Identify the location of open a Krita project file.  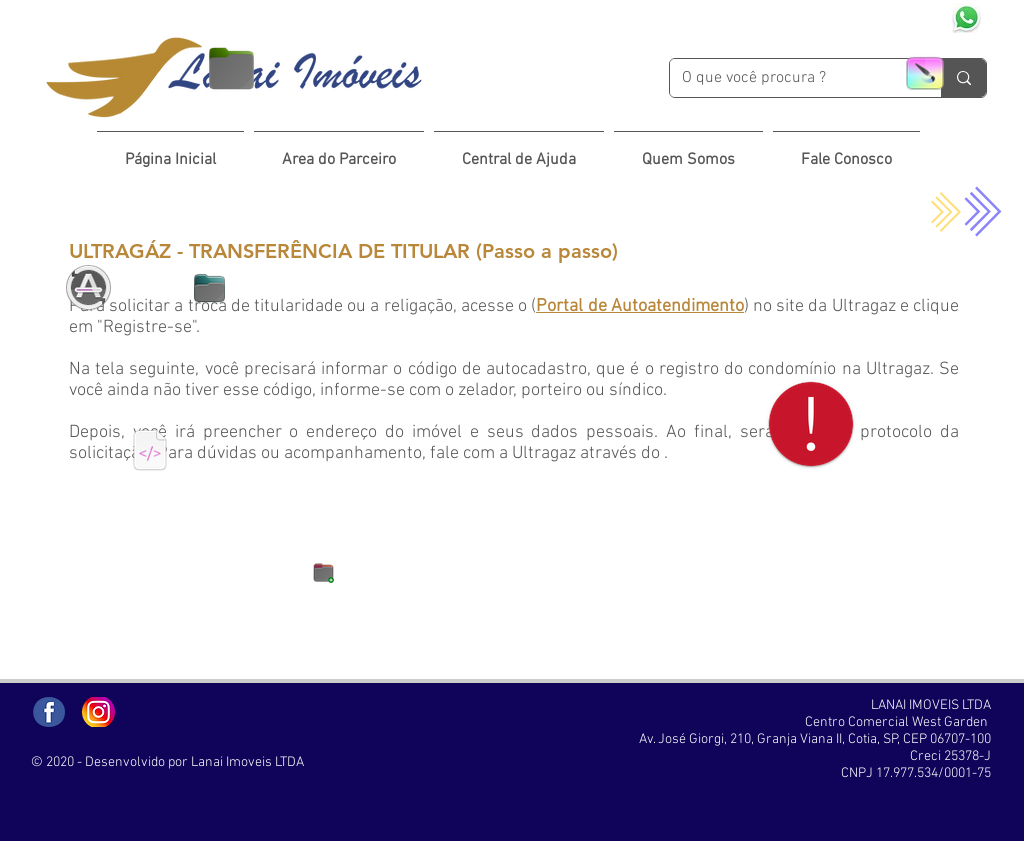
(925, 72).